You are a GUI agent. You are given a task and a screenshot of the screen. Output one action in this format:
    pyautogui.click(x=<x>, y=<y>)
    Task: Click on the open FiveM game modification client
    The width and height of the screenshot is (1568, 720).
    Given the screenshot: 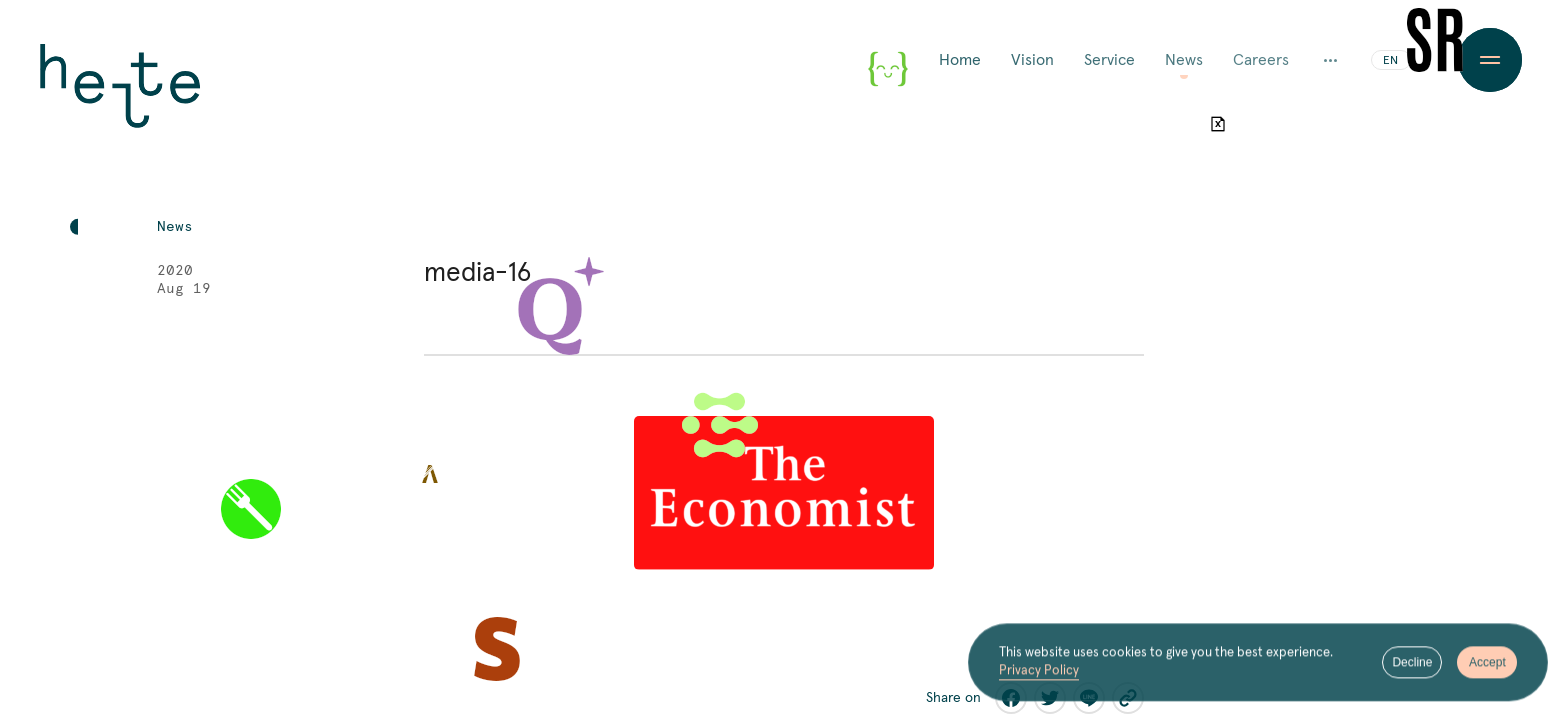 What is the action you would take?
    pyautogui.click(x=430, y=474)
    